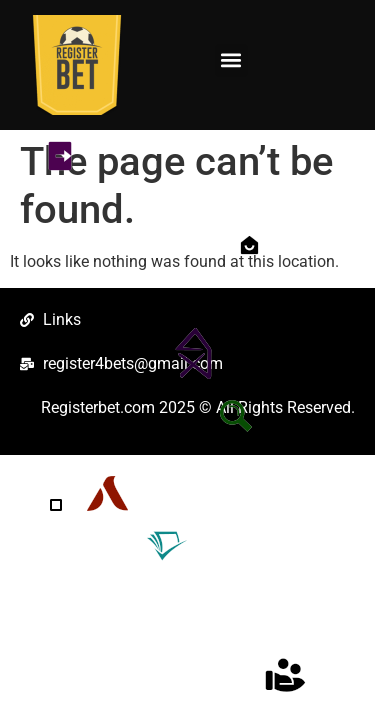  What do you see at coordinates (285, 676) in the screenshot?
I see `make a payment or send money` at bounding box center [285, 676].